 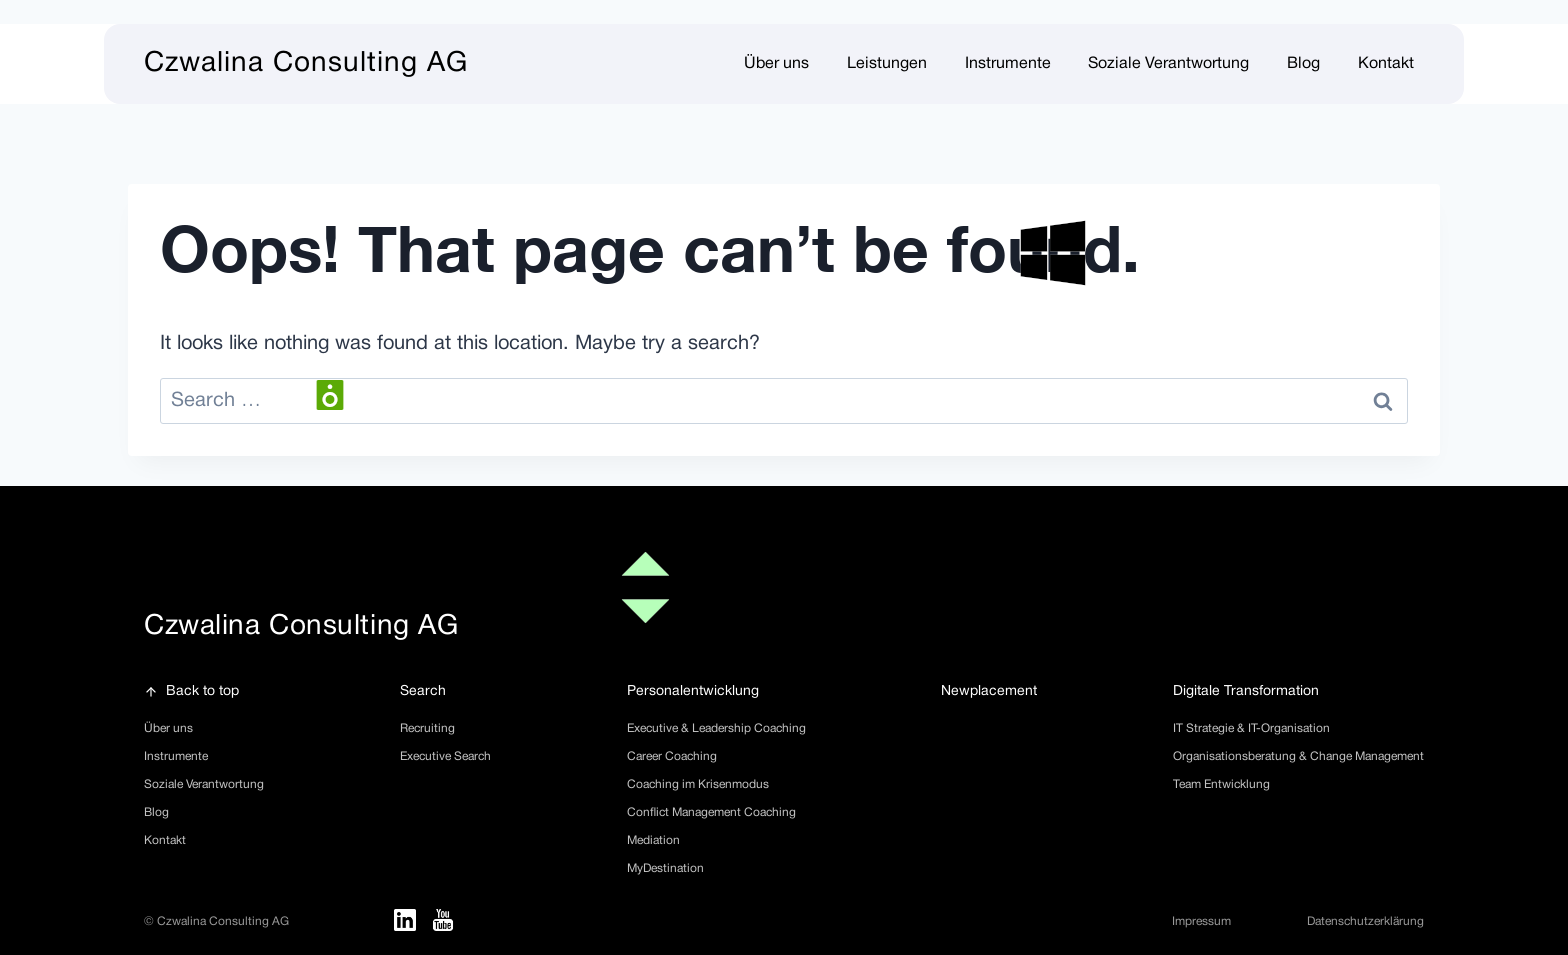 What do you see at coordinates (645, 587) in the screenshot?
I see `expand or collapse content vertically` at bounding box center [645, 587].